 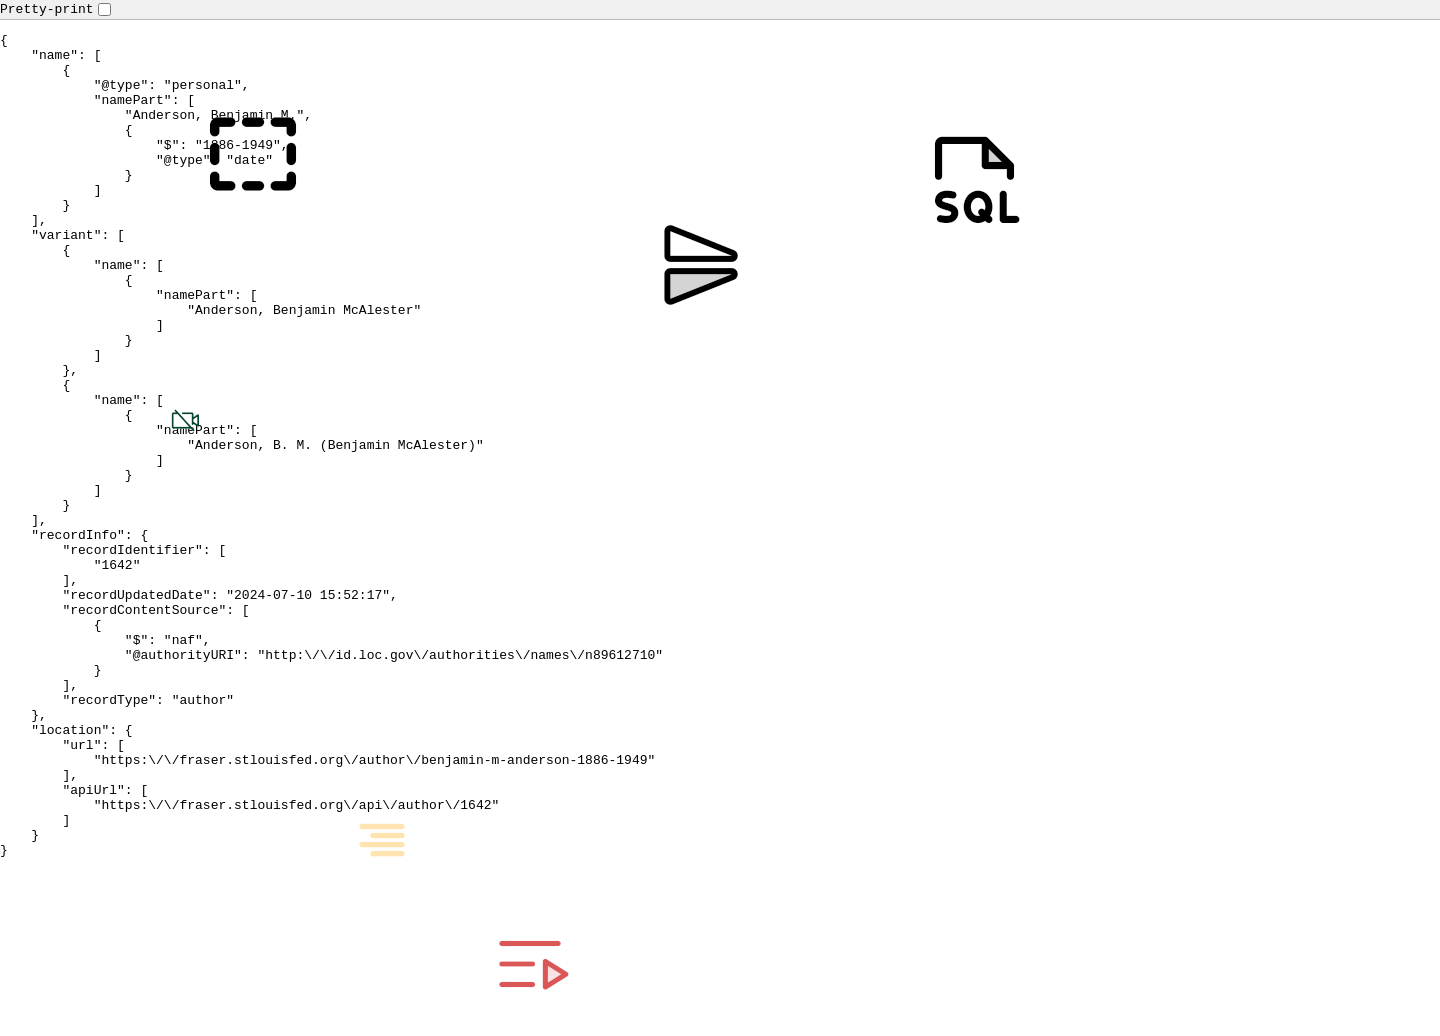 I want to click on flip image vertically, so click(x=698, y=265).